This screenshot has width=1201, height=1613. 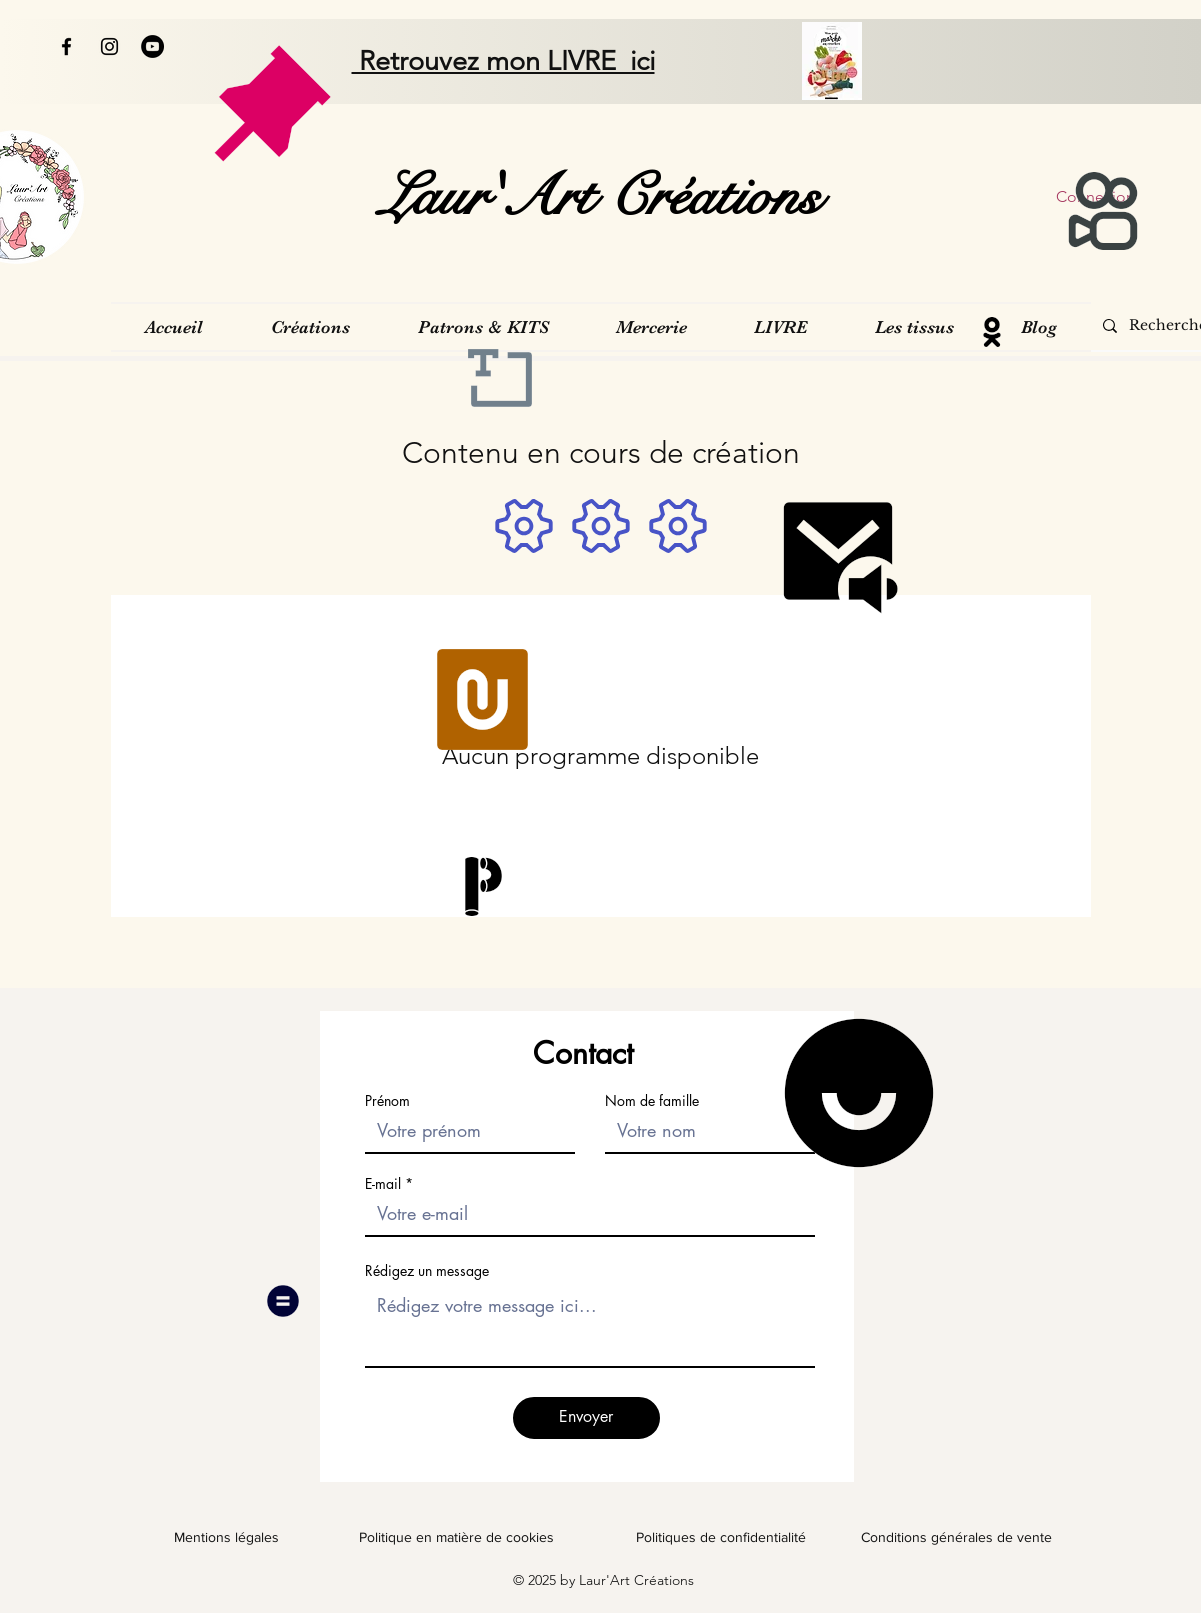 I want to click on insert a text block or text box, so click(x=501, y=379).